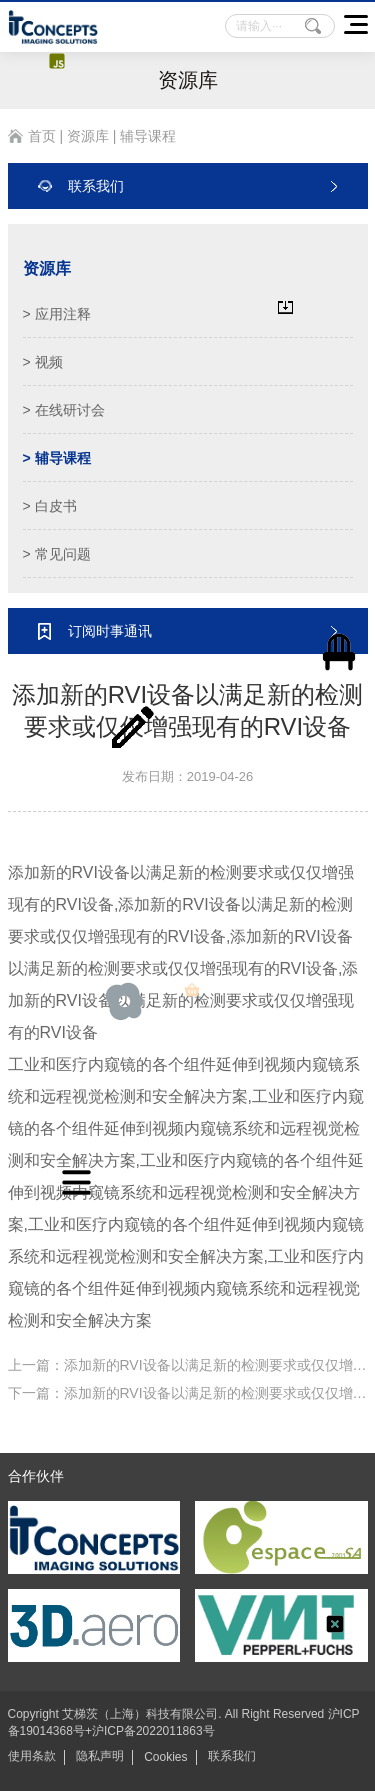 The image size is (375, 1791). I want to click on JavaScript programming language logo, so click(57, 61).